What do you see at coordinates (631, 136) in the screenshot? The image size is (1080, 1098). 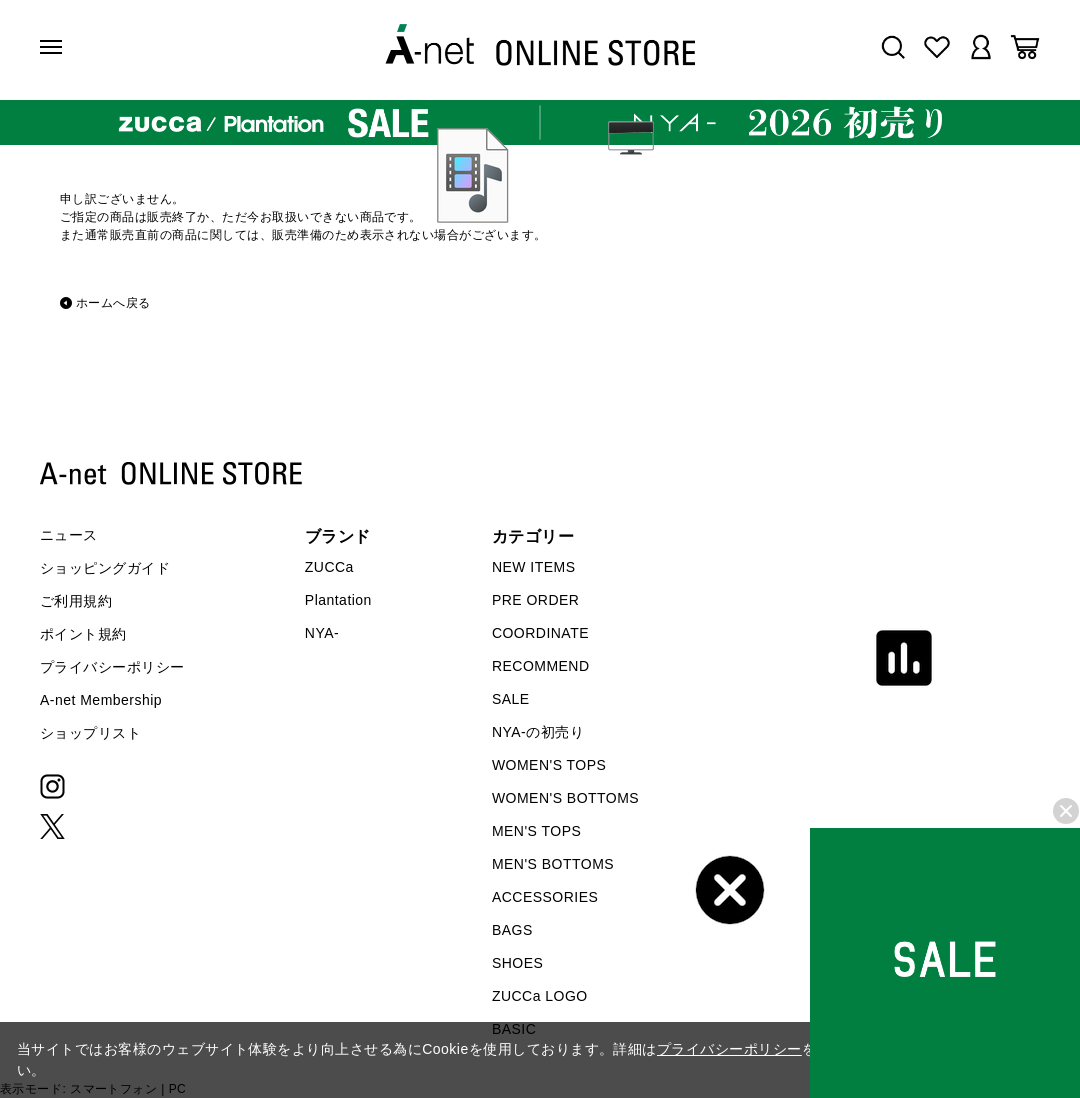 I see `access TV or display settings` at bounding box center [631, 136].